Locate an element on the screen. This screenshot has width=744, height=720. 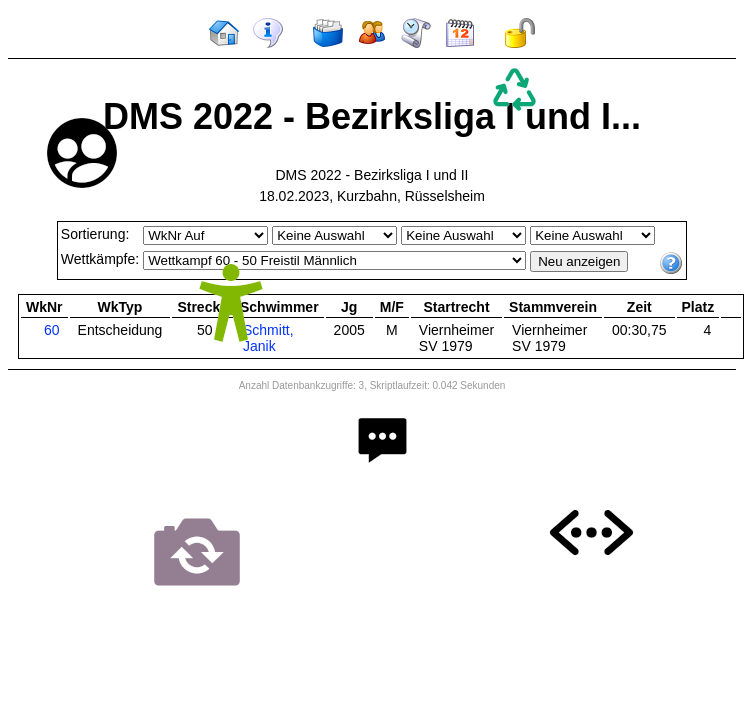
open chat or messaging is located at coordinates (382, 440).